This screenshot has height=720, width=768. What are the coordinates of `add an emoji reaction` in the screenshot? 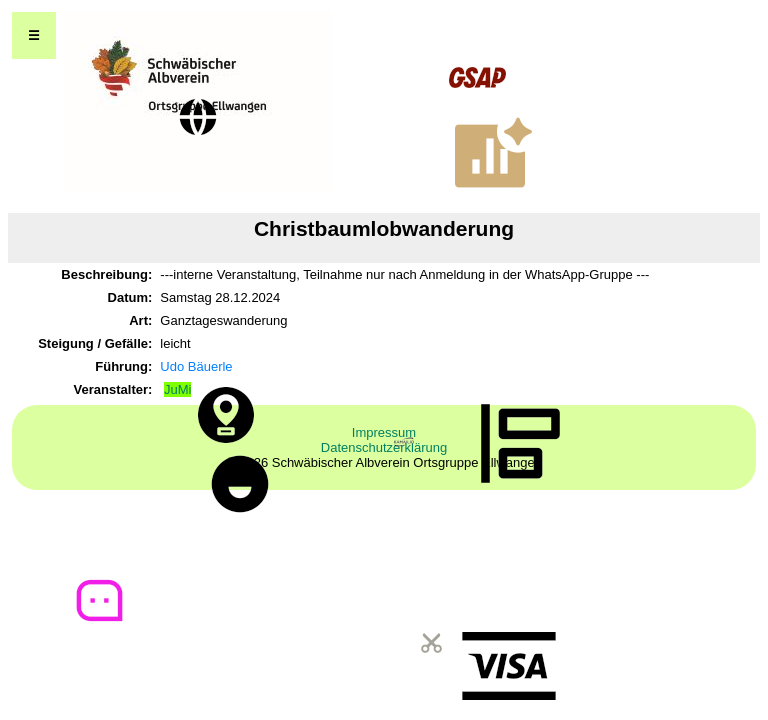 It's located at (240, 484).